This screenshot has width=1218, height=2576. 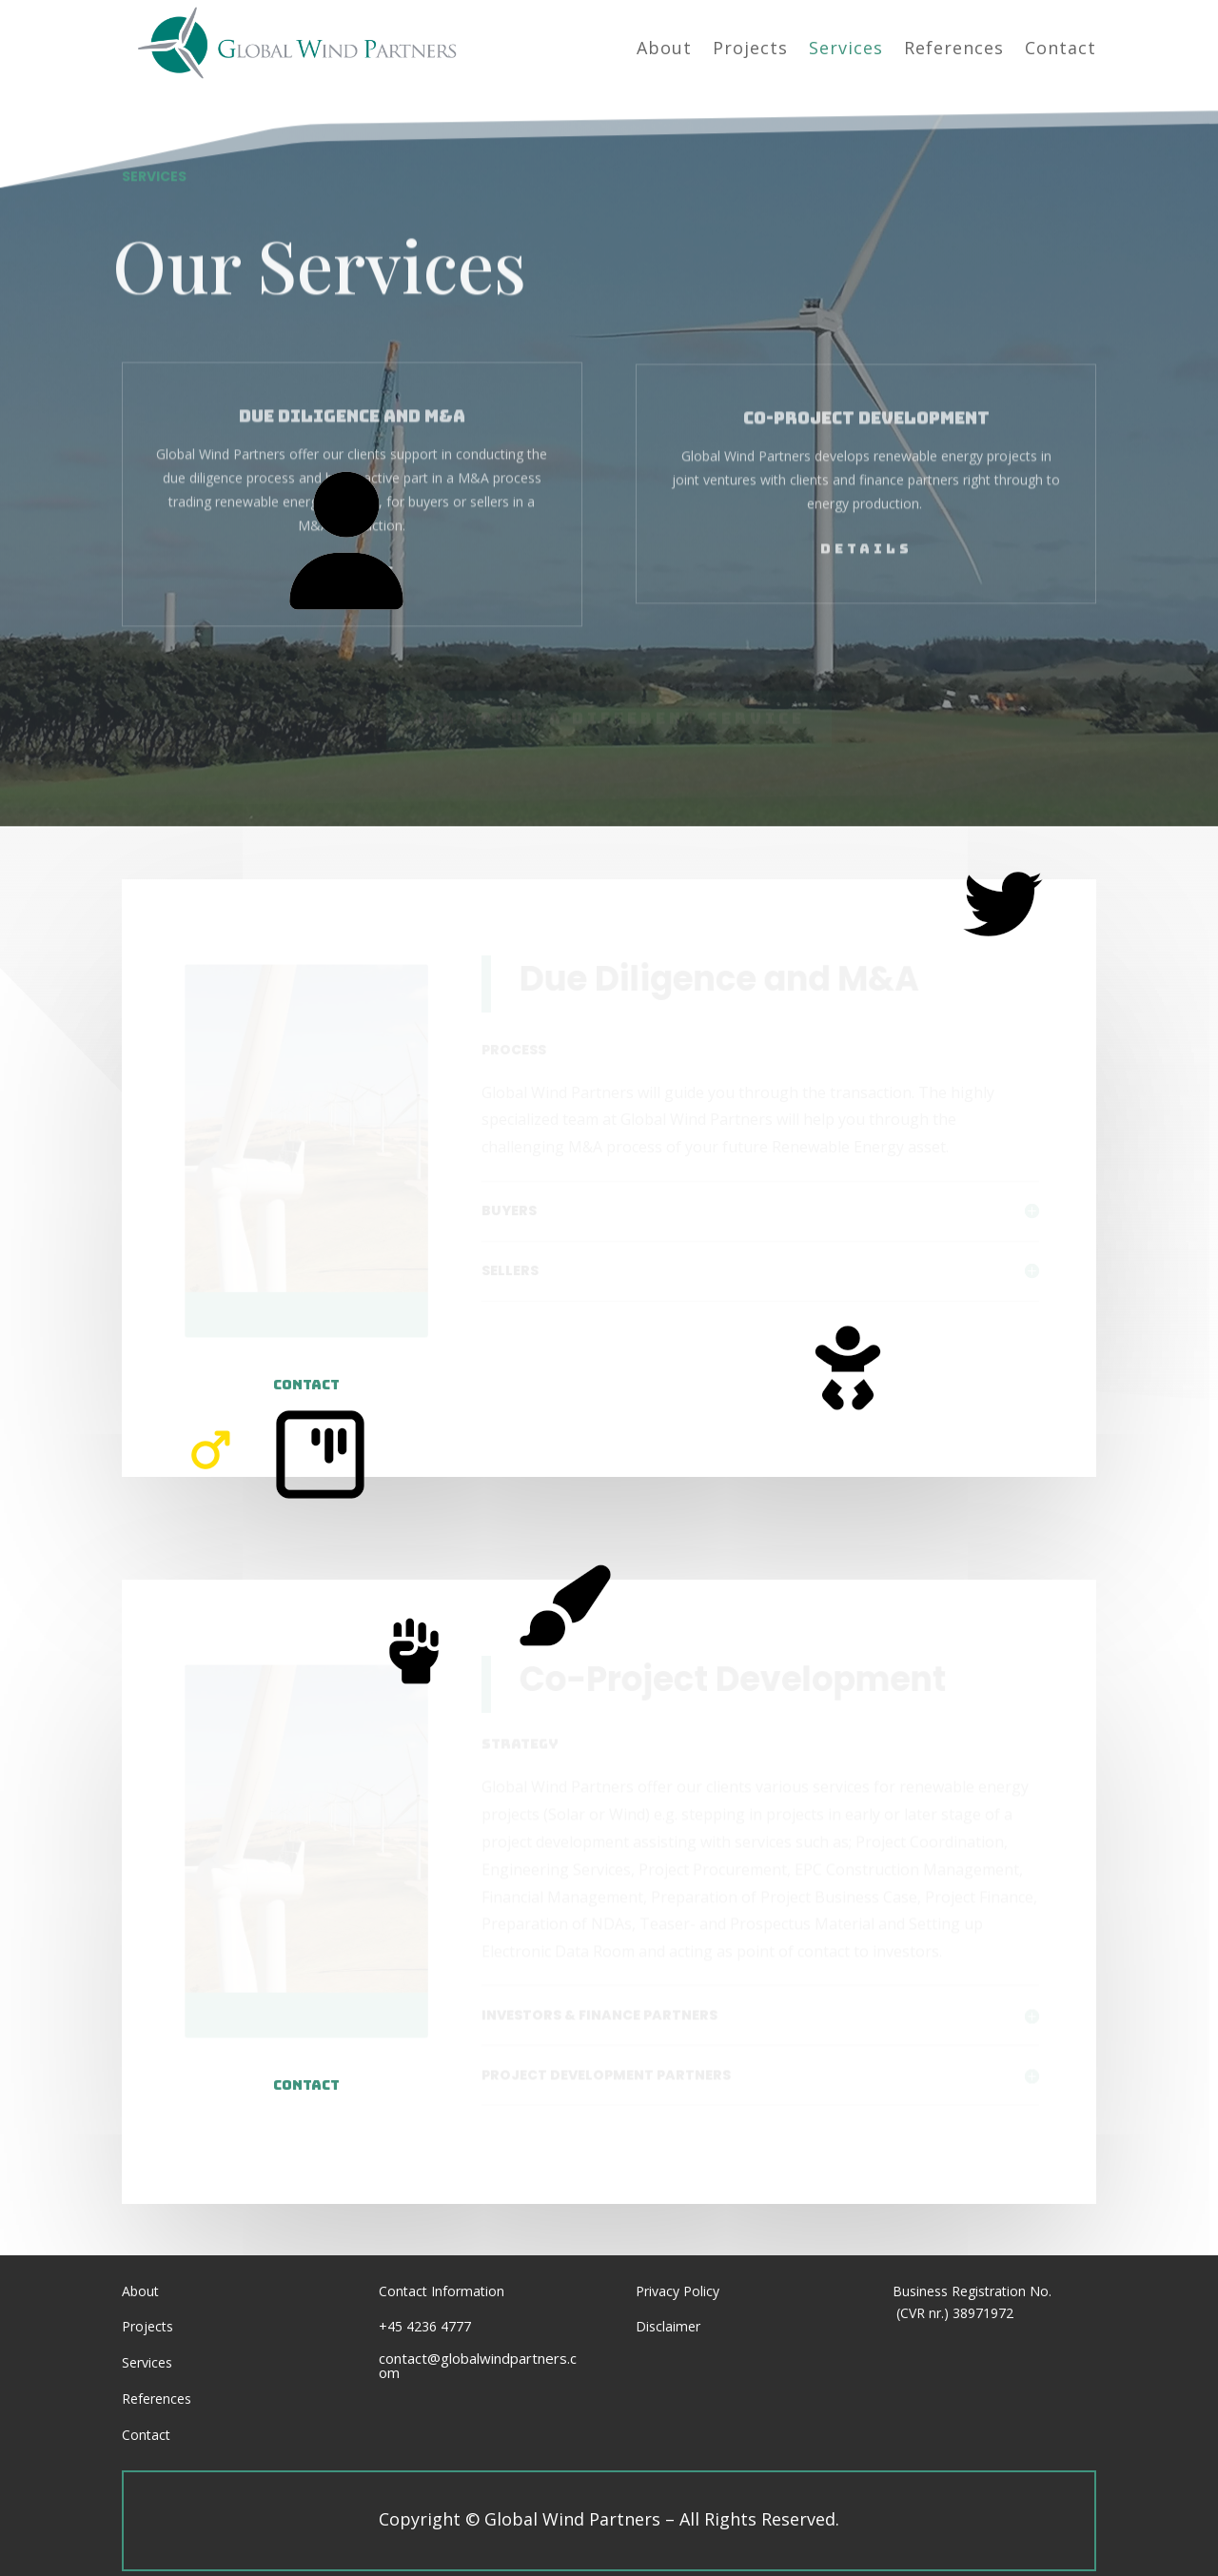 I want to click on share to twitter, so click(x=1003, y=904).